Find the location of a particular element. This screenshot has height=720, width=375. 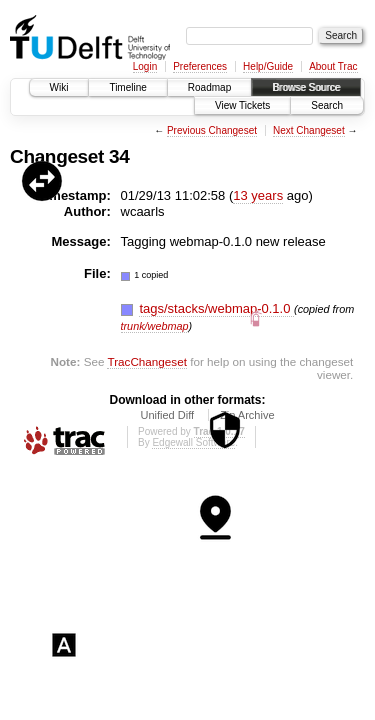

swap or exchange items horizontally is located at coordinates (42, 181).